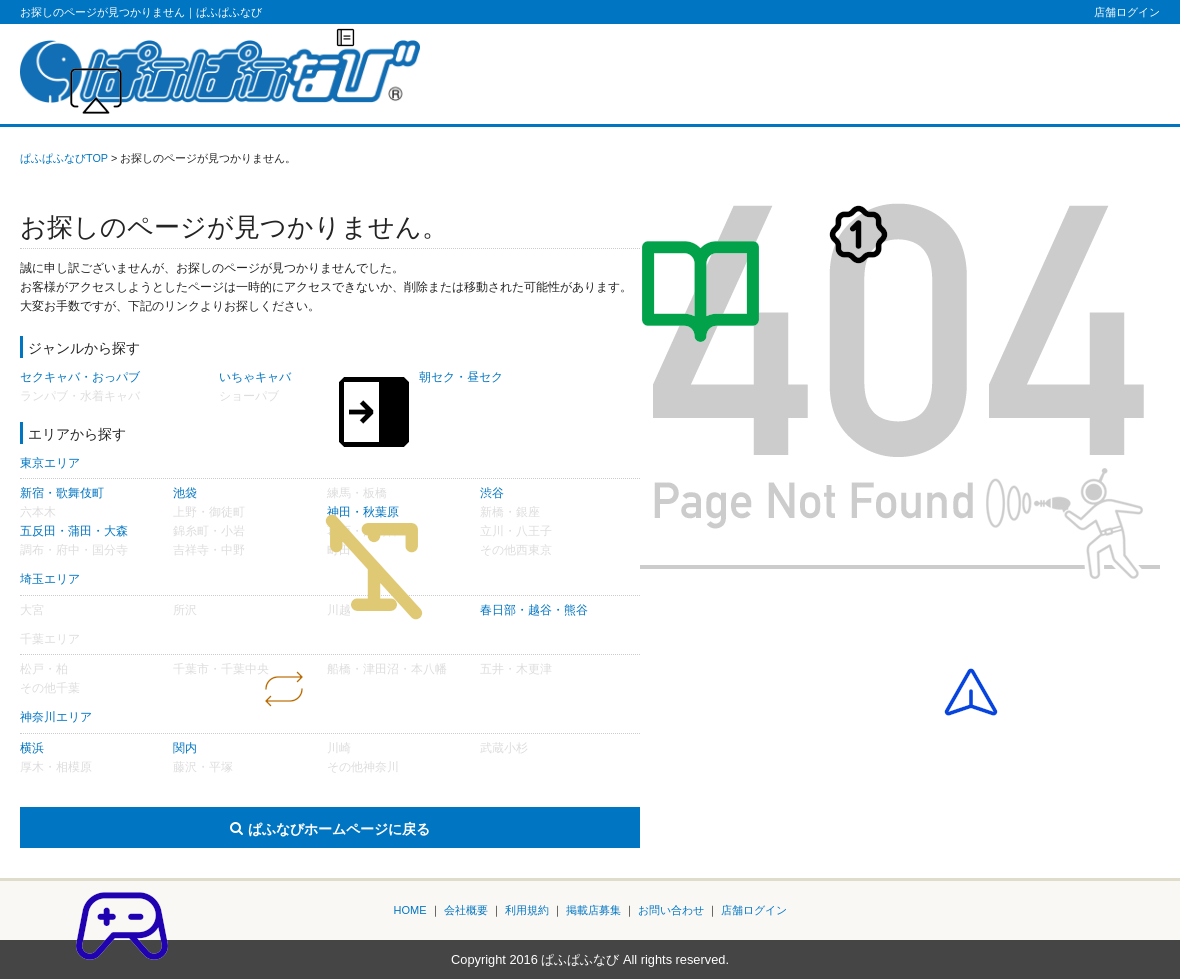 This screenshot has height=979, width=1180. What do you see at coordinates (122, 926) in the screenshot?
I see `access games or gaming features` at bounding box center [122, 926].